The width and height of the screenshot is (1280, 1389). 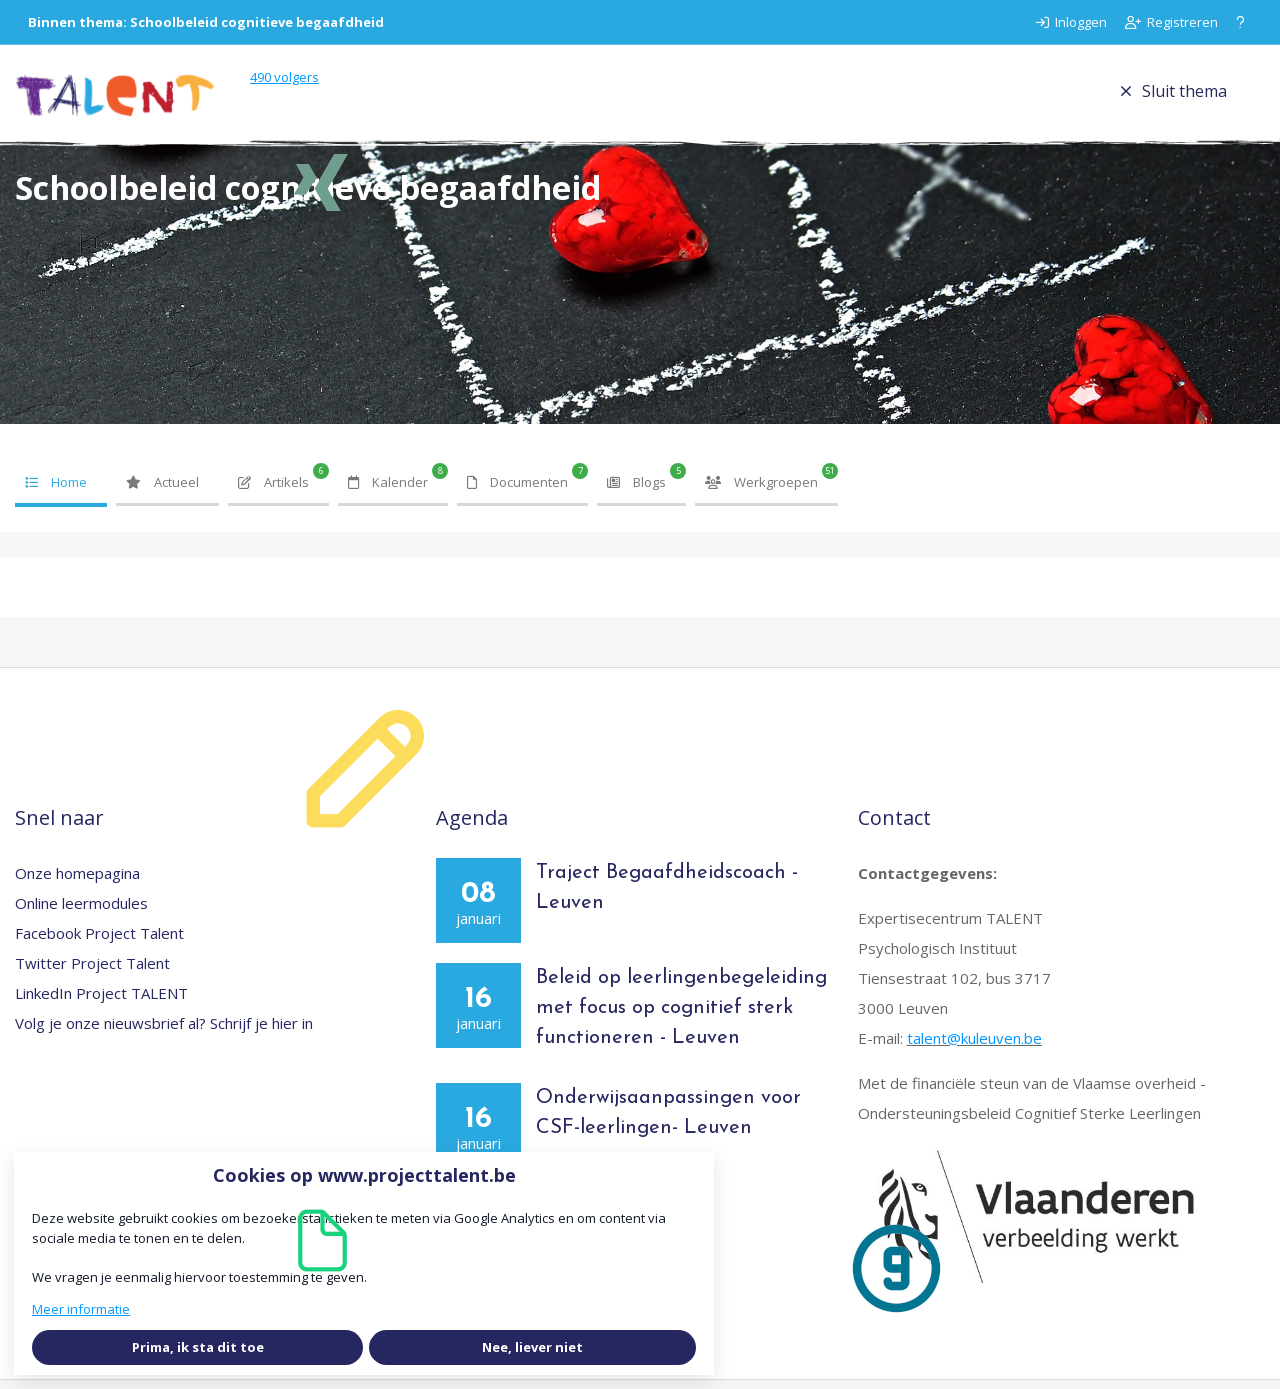 What do you see at coordinates (322, 1240) in the screenshot?
I see `view document details` at bounding box center [322, 1240].